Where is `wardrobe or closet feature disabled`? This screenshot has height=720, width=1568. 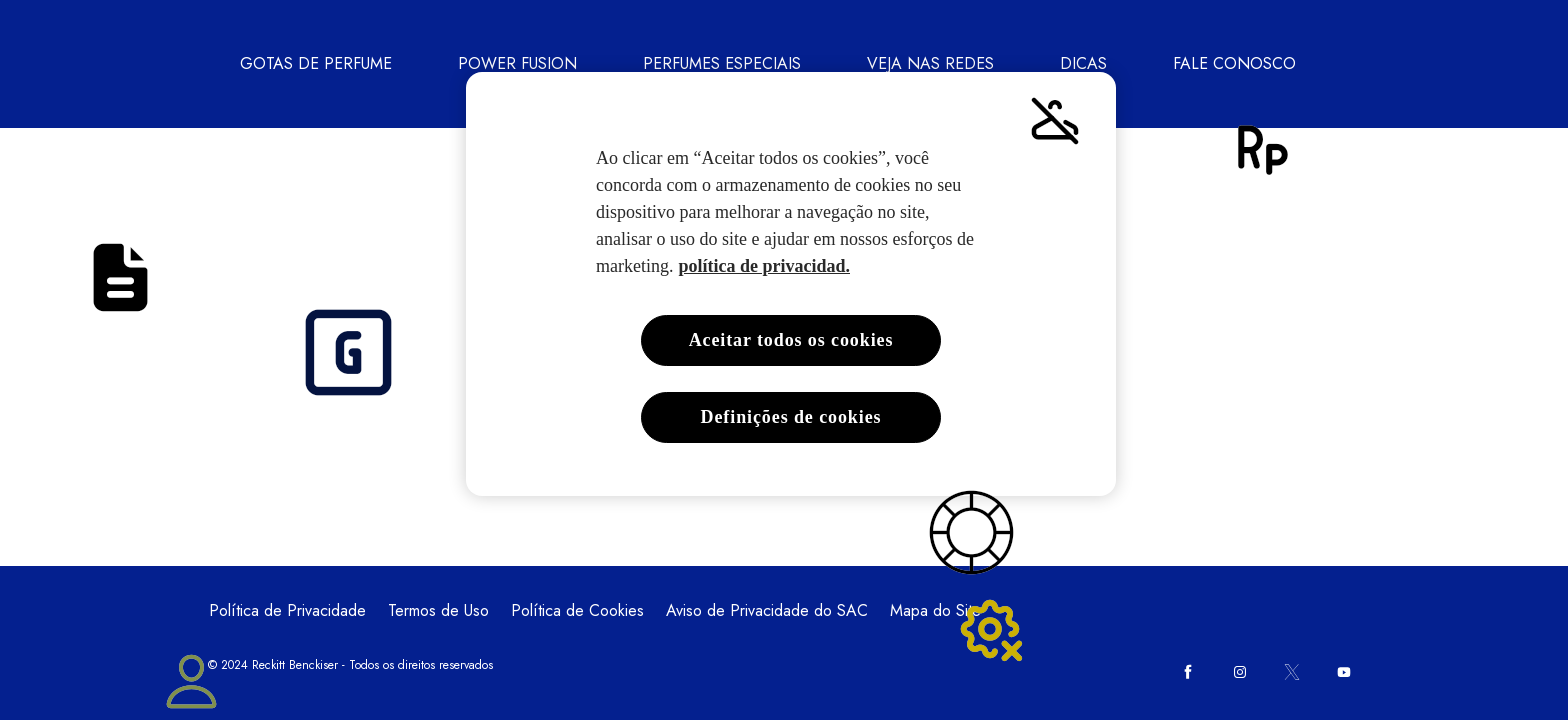 wardrobe or closet feature disabled is located at coordinates (1055, 121).